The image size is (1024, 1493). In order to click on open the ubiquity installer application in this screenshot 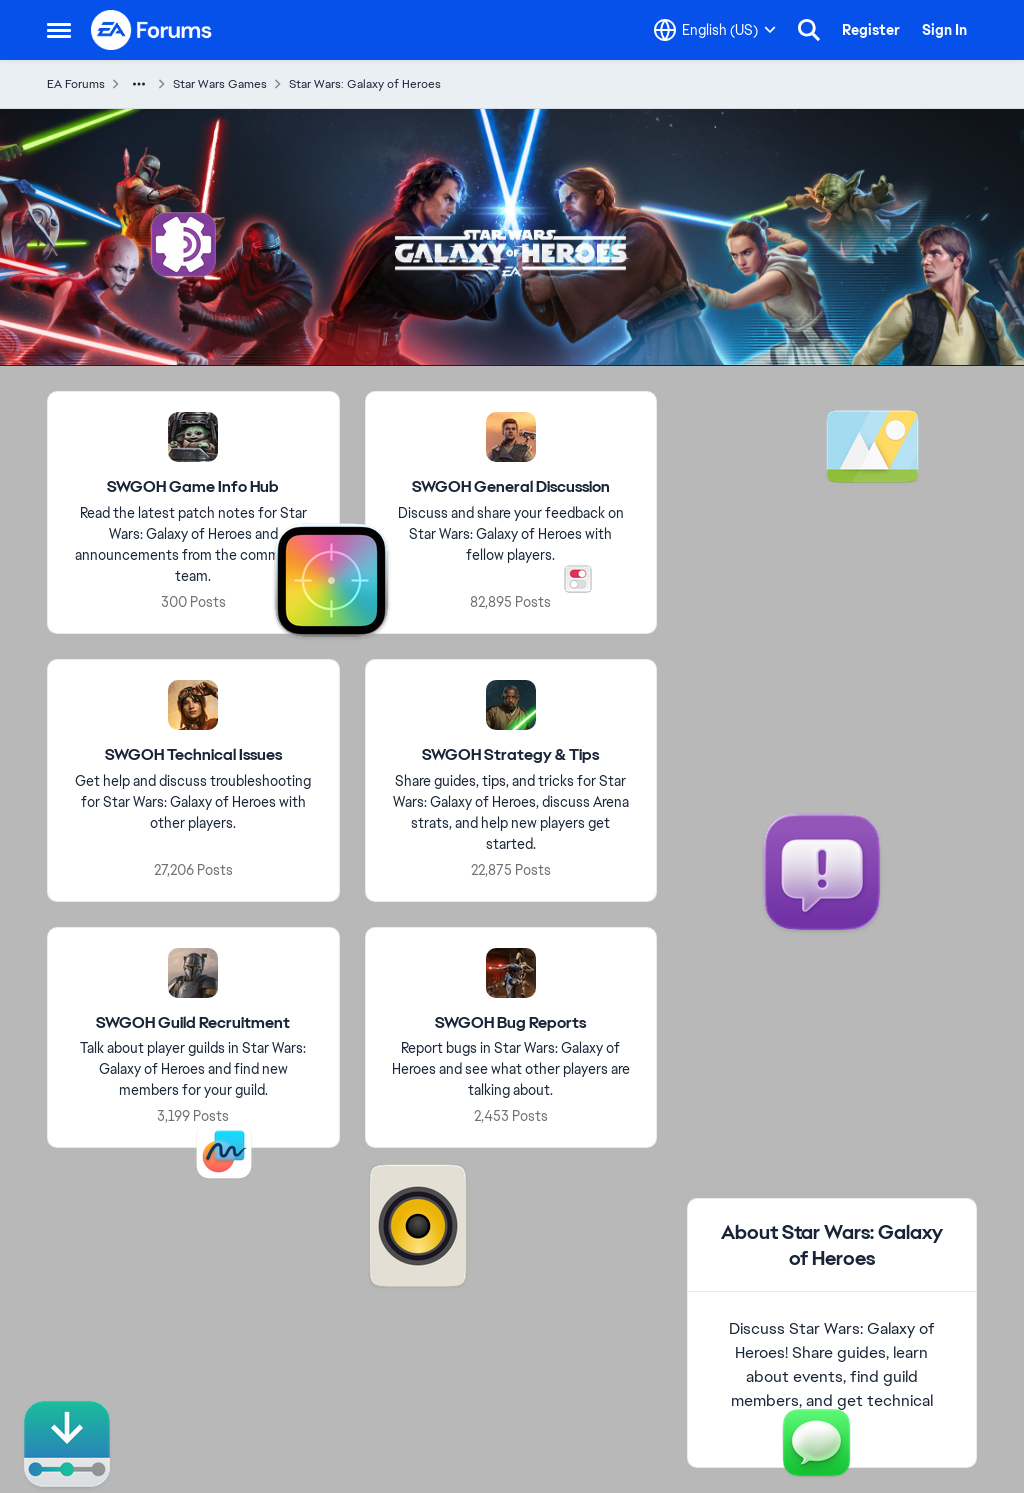, I will do `click(67, 1444)`.